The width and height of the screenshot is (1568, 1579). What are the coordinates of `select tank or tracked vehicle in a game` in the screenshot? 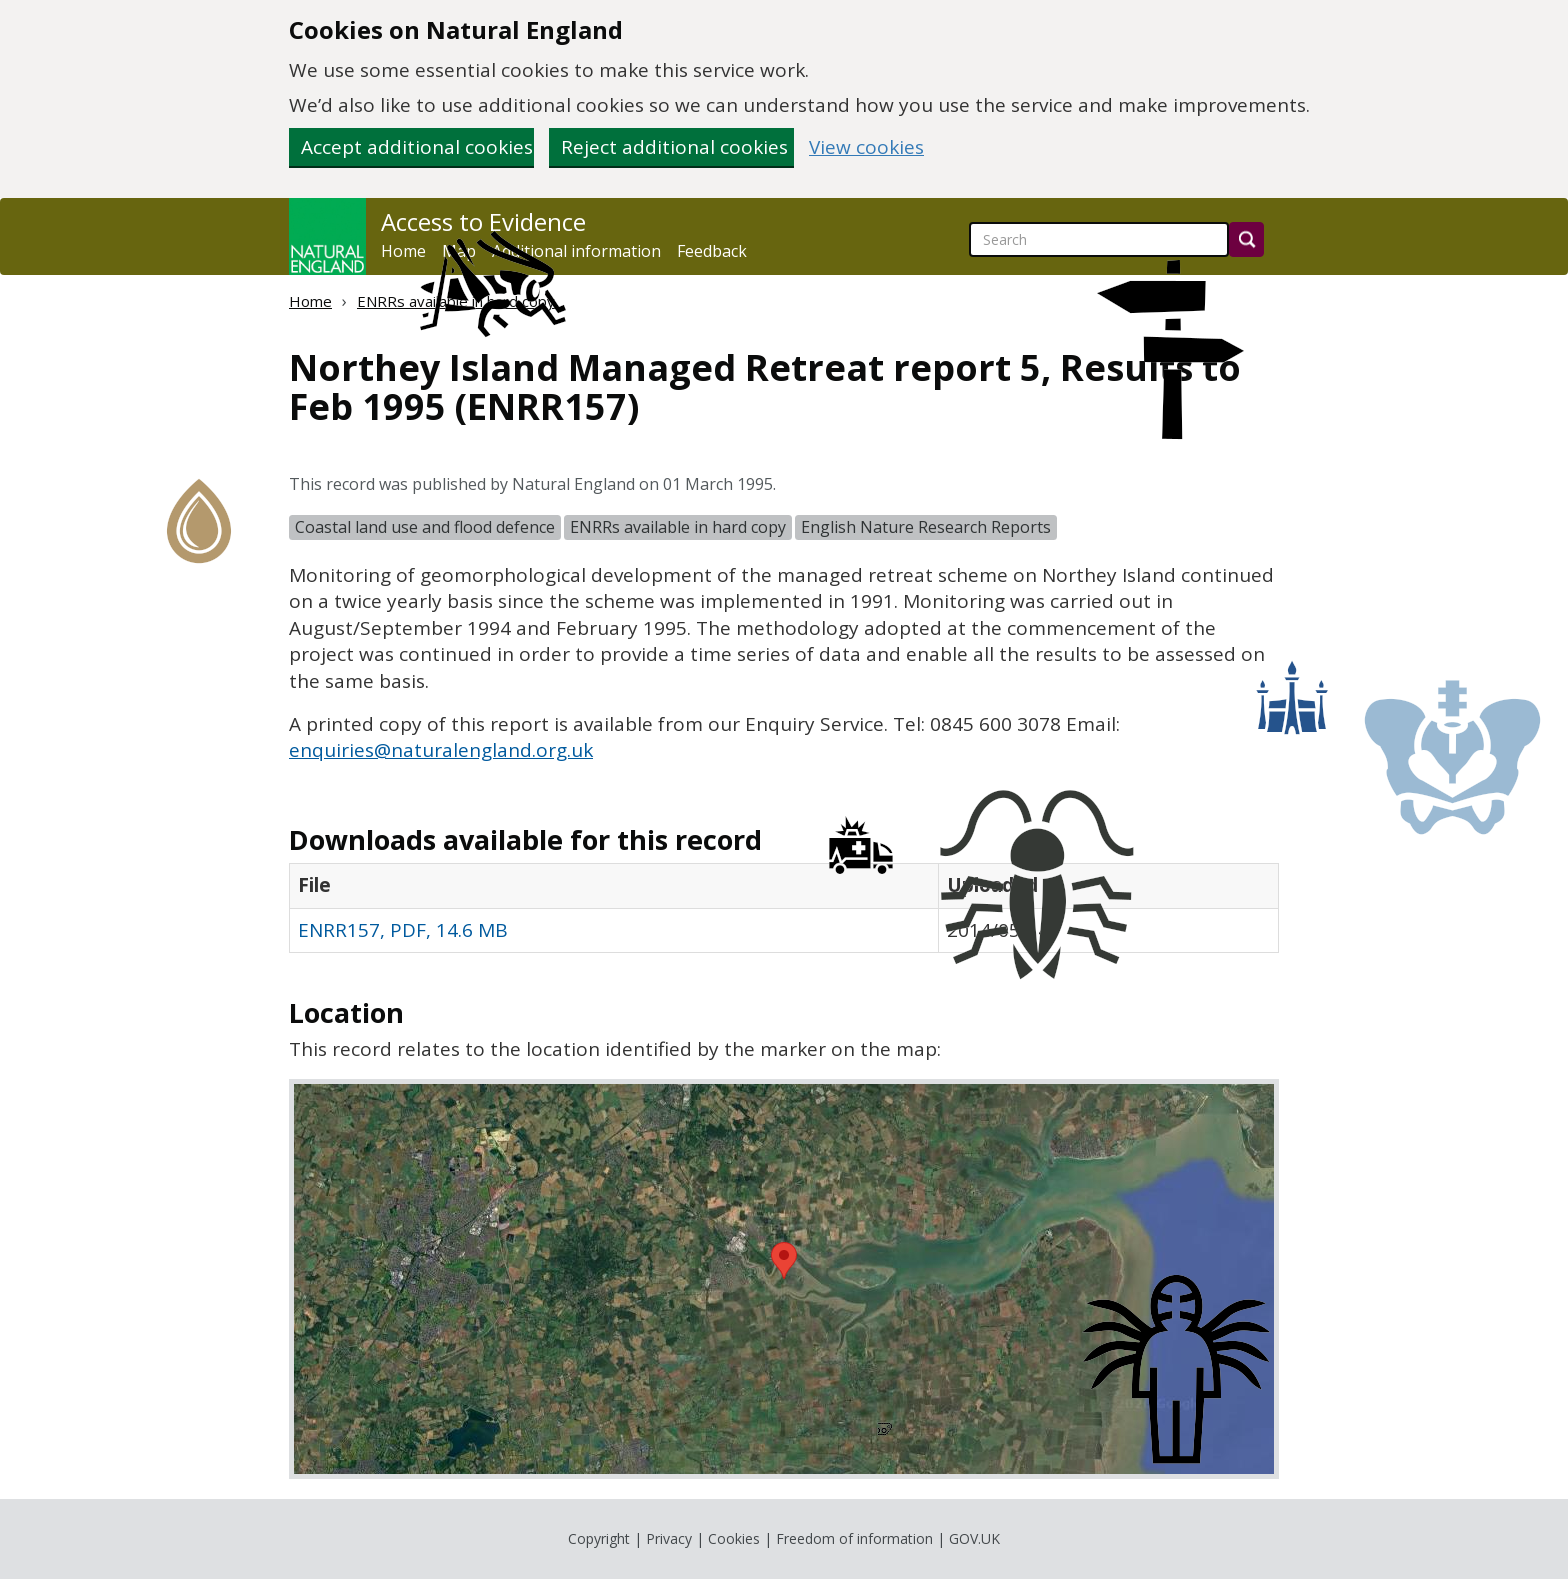 It's located at (885, 1429).